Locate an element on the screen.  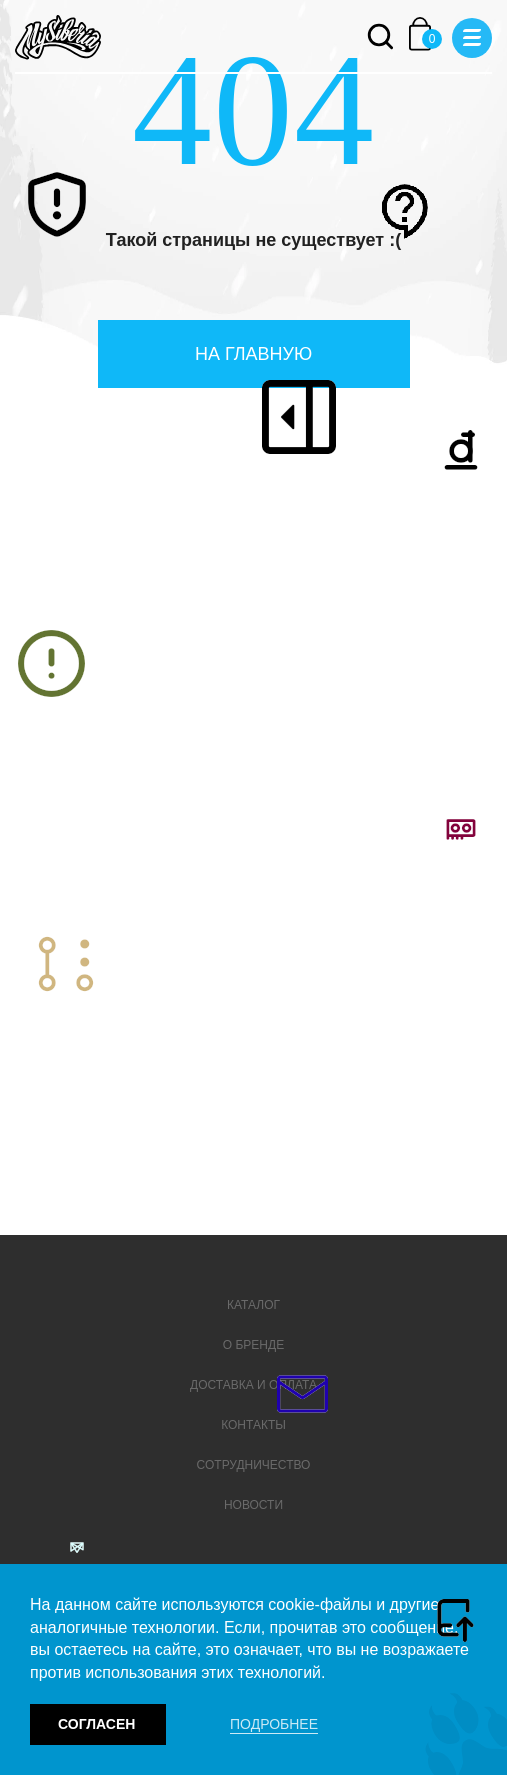
indicates Vietnamese dong currency is located at coordinates (461, 451).